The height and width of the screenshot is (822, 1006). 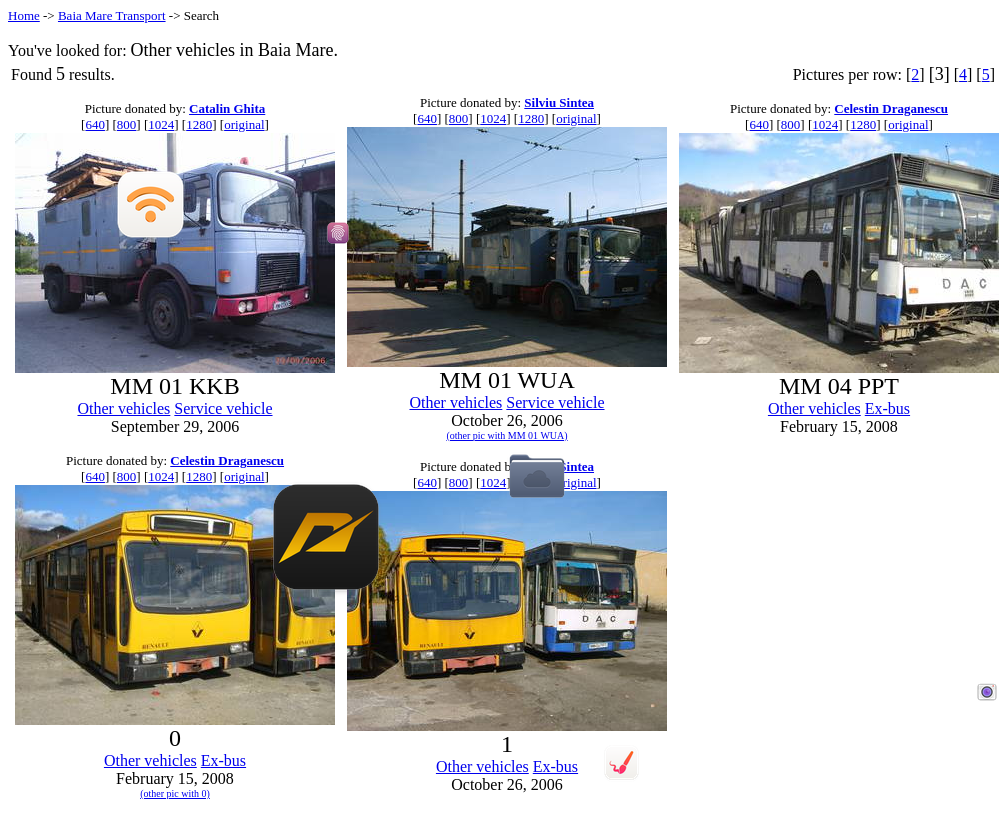 What do you see at coordinates (338, 233) in the screenshot?
I see `open fingerprint authentication settings` at bounding box center [338, 233].